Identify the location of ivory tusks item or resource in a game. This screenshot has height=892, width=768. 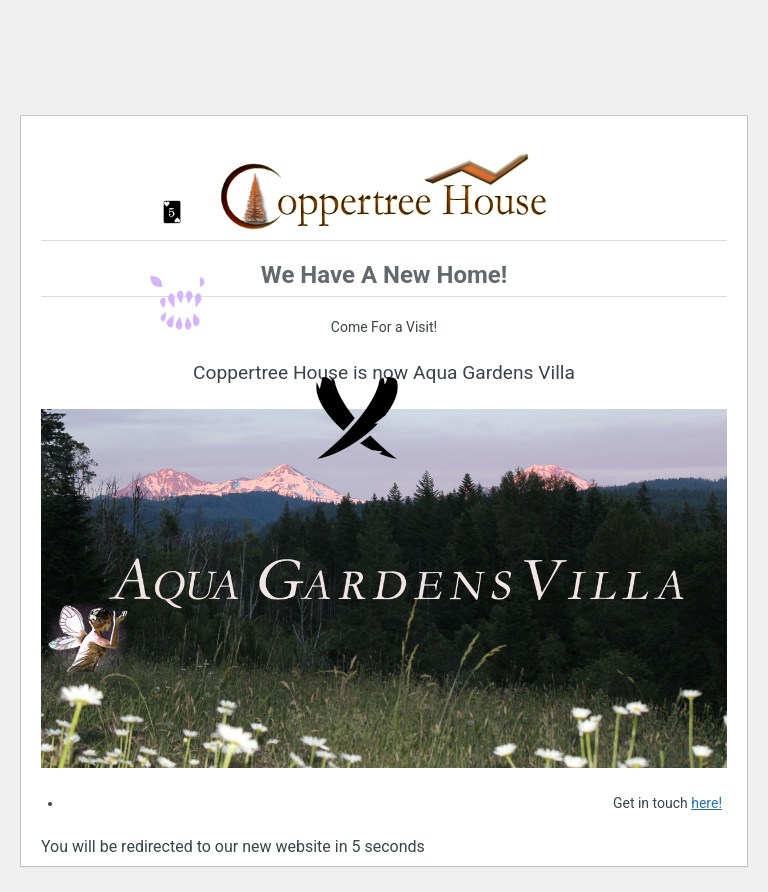
(357, 418).